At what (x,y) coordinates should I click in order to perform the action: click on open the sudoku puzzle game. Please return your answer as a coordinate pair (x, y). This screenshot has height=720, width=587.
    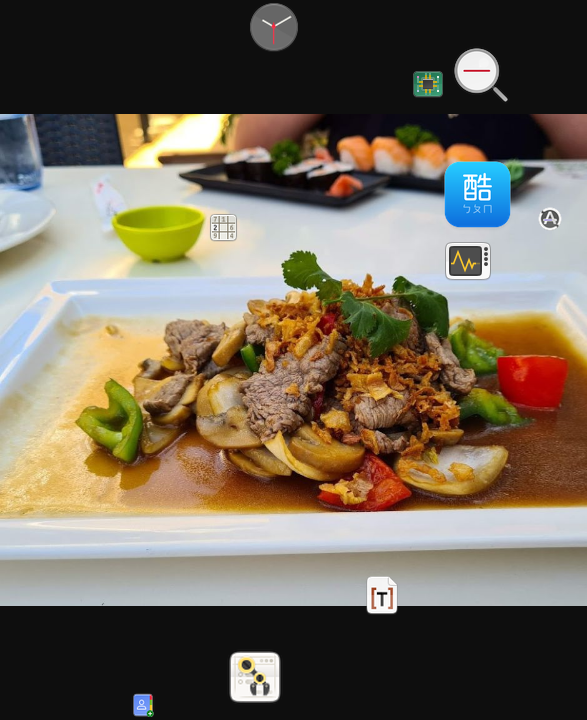
    Looking at the image, I should click on (223, 227).